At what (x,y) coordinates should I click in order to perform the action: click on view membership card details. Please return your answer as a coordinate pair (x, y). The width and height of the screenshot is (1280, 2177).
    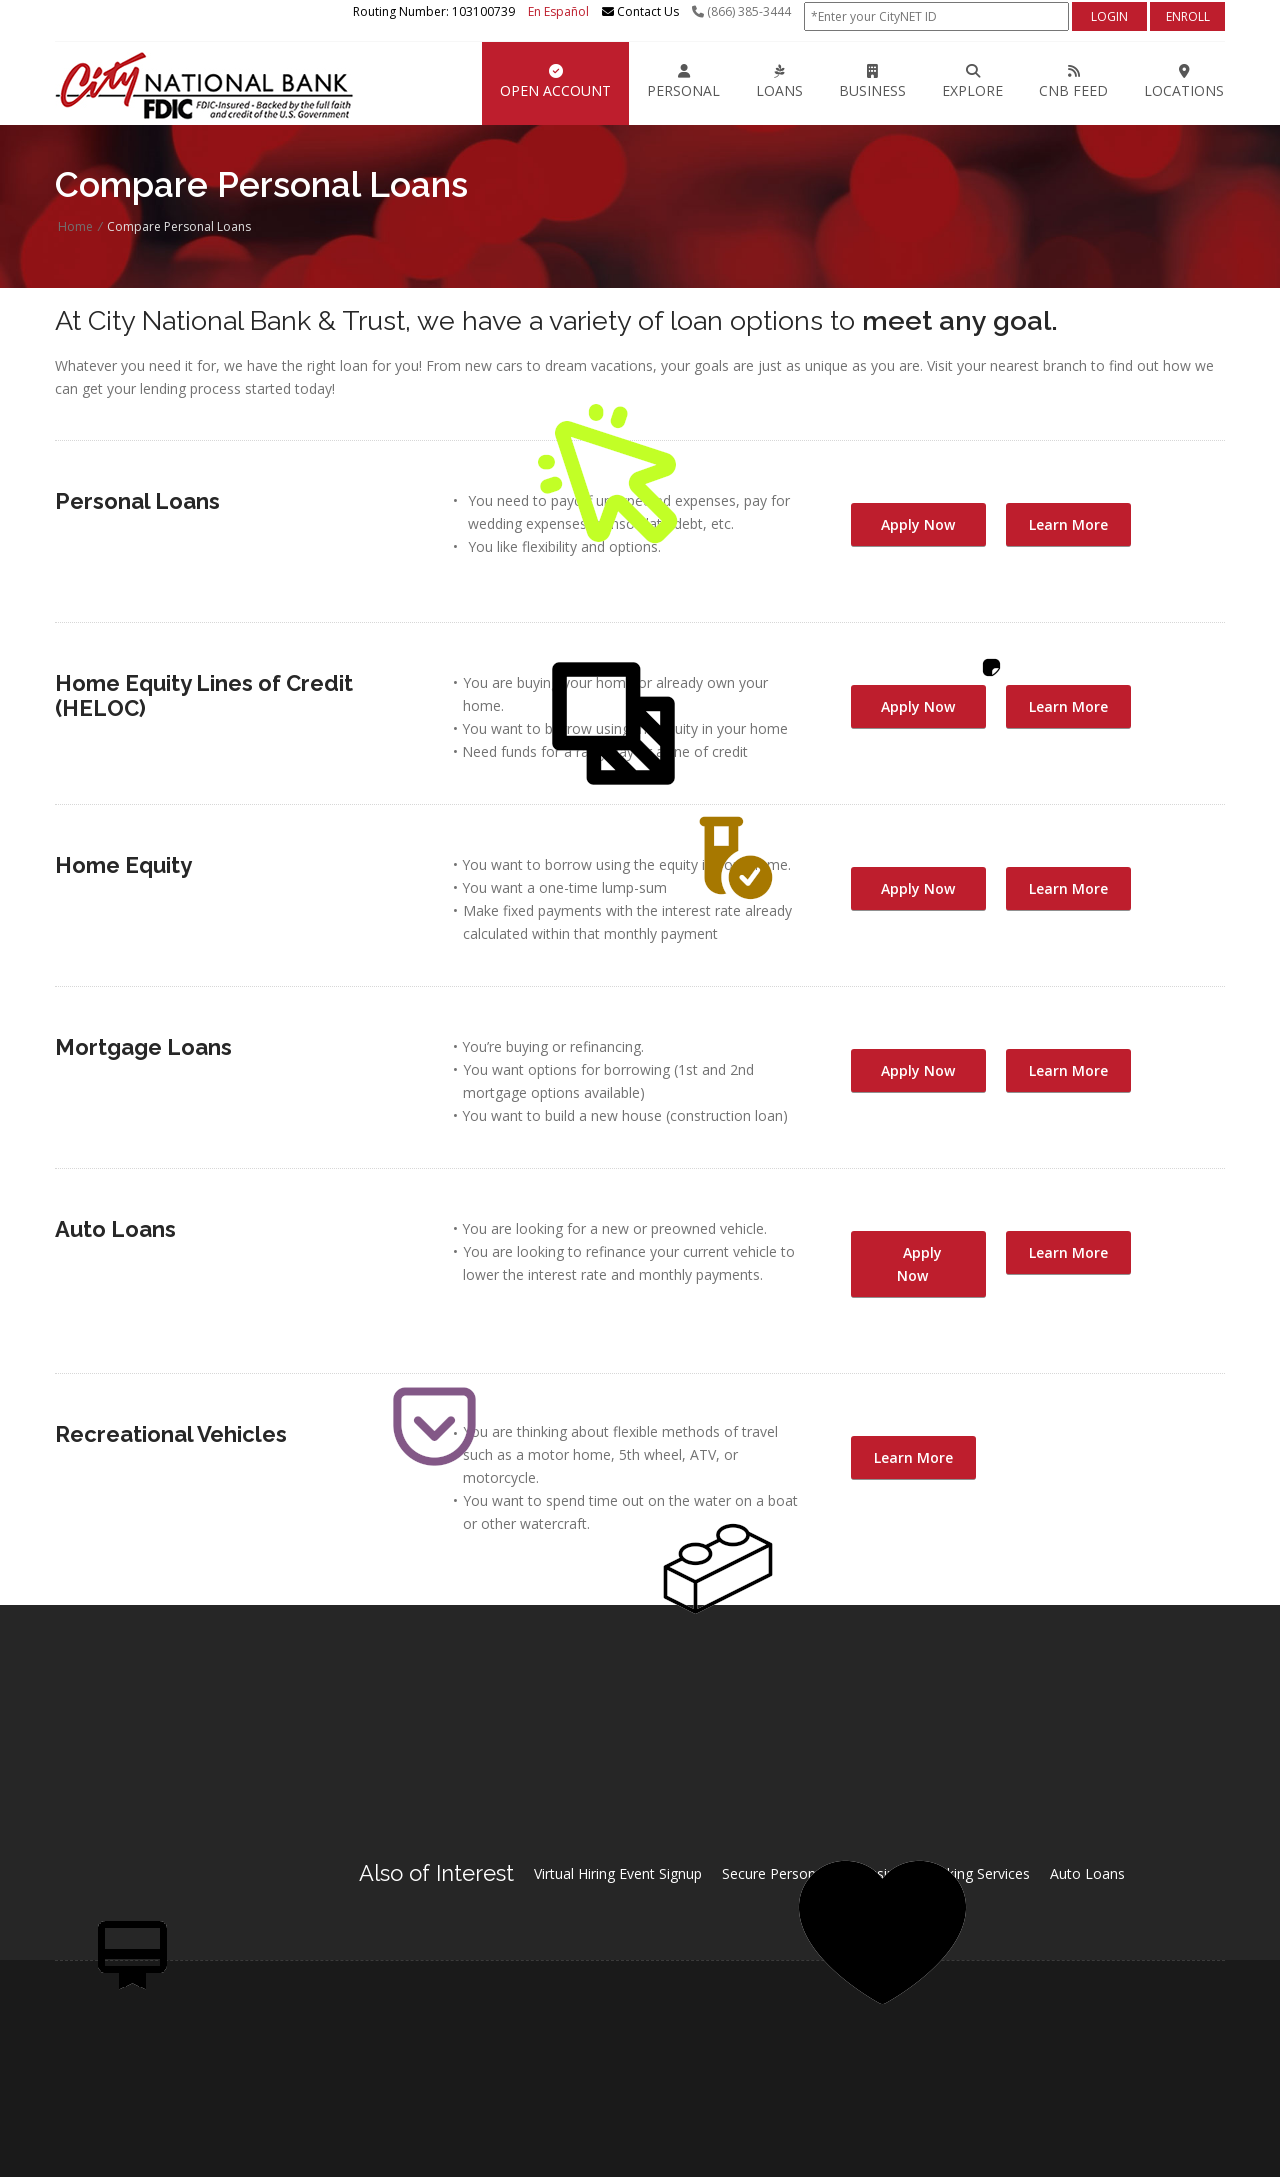
    Looking at the image, I should click on (132, 1955).